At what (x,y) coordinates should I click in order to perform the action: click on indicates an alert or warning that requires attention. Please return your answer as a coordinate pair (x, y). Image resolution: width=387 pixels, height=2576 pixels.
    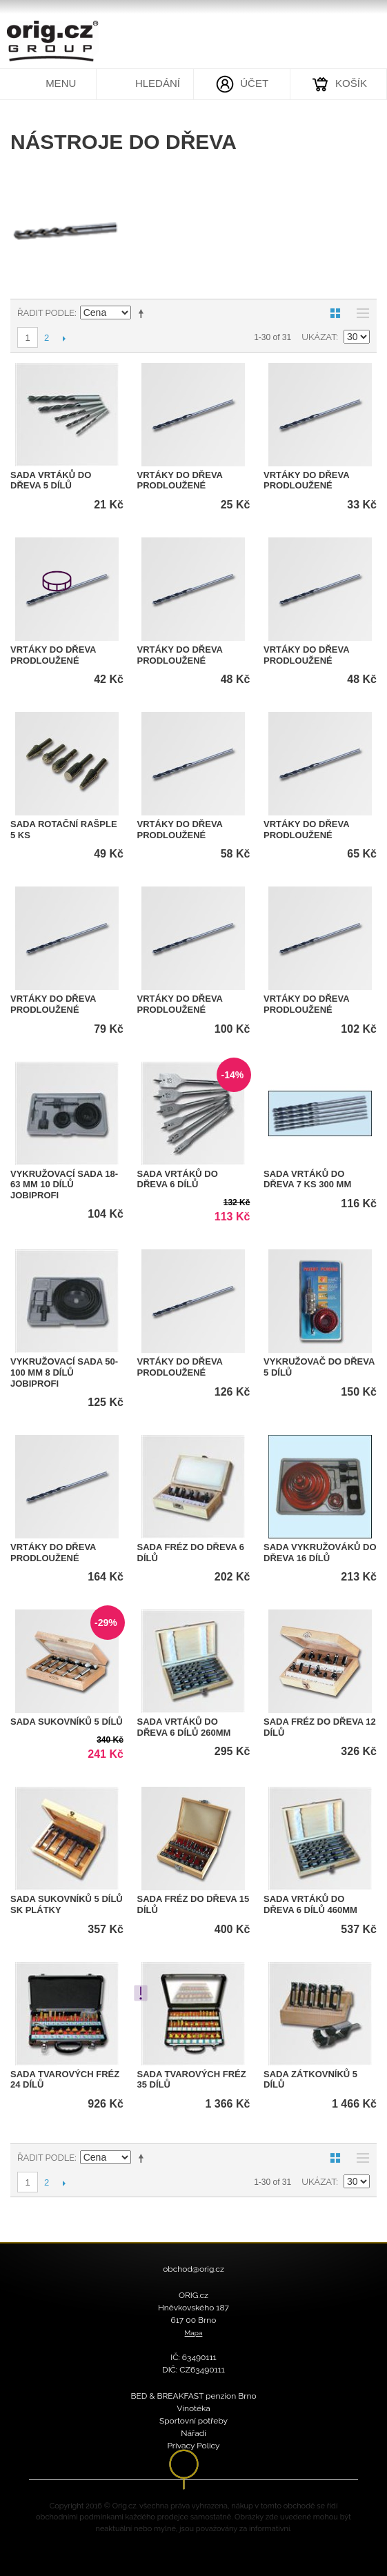
    Looking at the image, I should click on (141, 1993).